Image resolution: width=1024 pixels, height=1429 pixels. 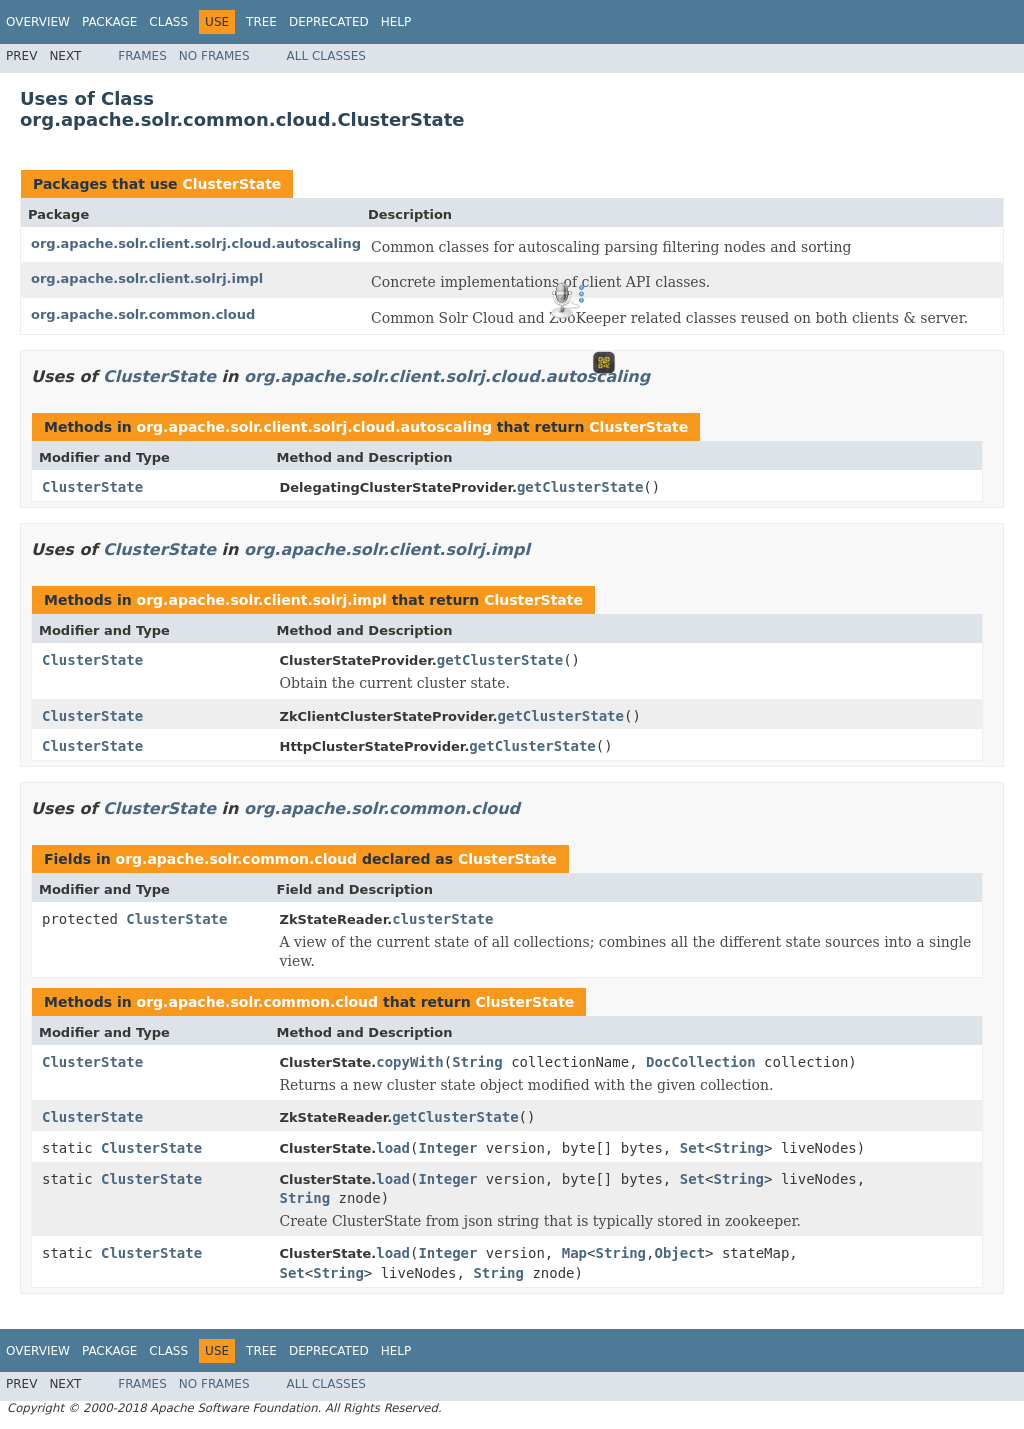 What do you see at coordinates (568, 301) in the screenshot?
I see `microphone input level is high` at bounding box center [568, 301].